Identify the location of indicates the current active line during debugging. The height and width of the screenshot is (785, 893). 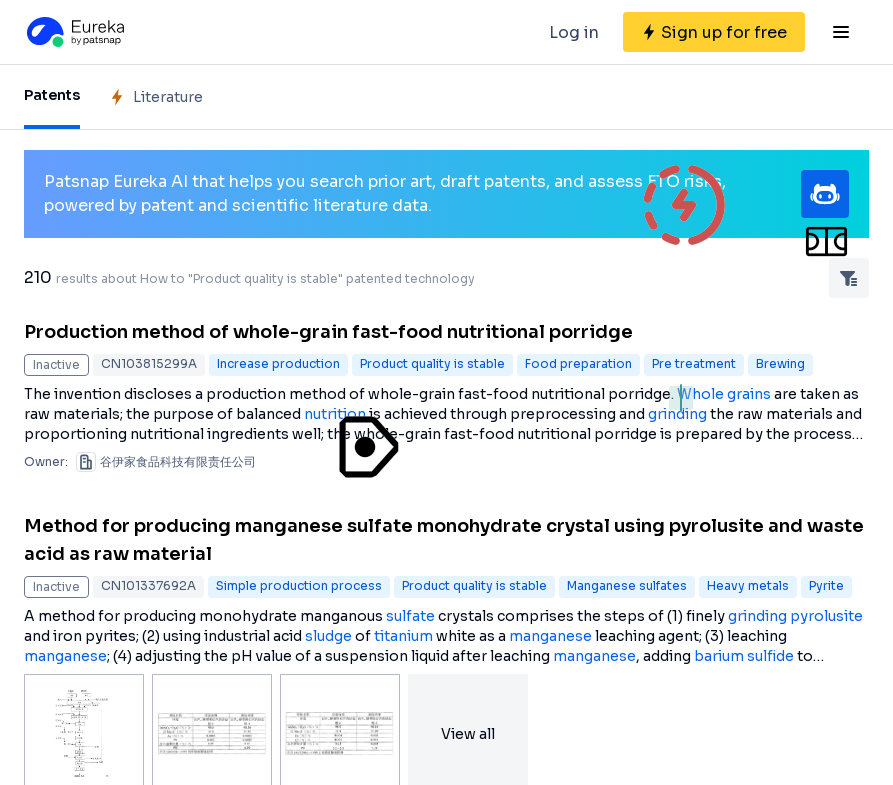
(365, 447).